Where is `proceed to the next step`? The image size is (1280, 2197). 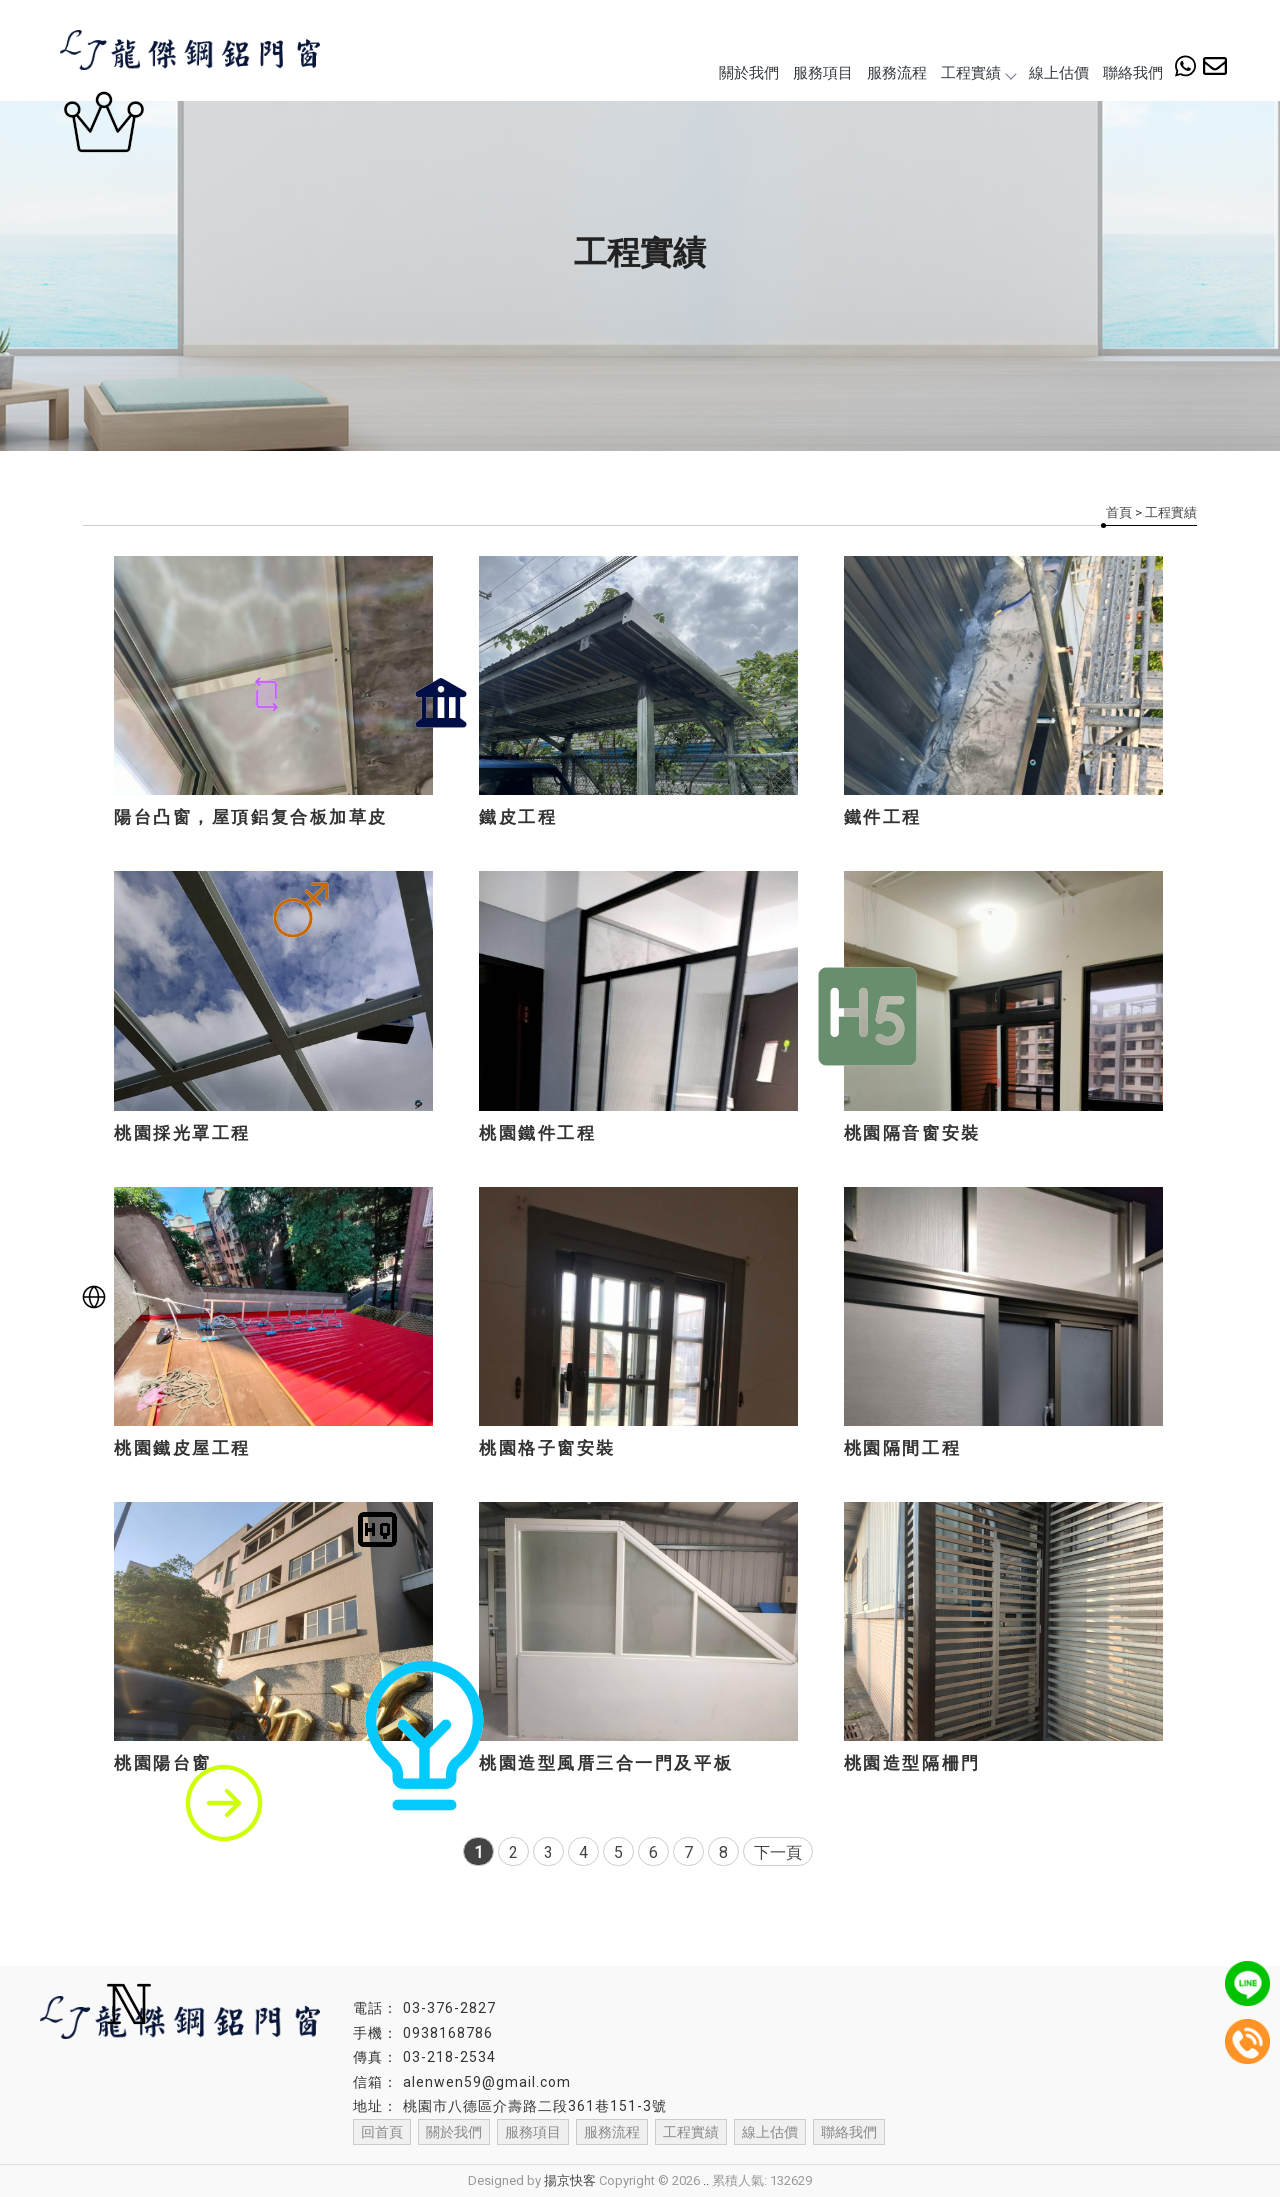 proceed to the next step is located at coordinates (224, 1803).